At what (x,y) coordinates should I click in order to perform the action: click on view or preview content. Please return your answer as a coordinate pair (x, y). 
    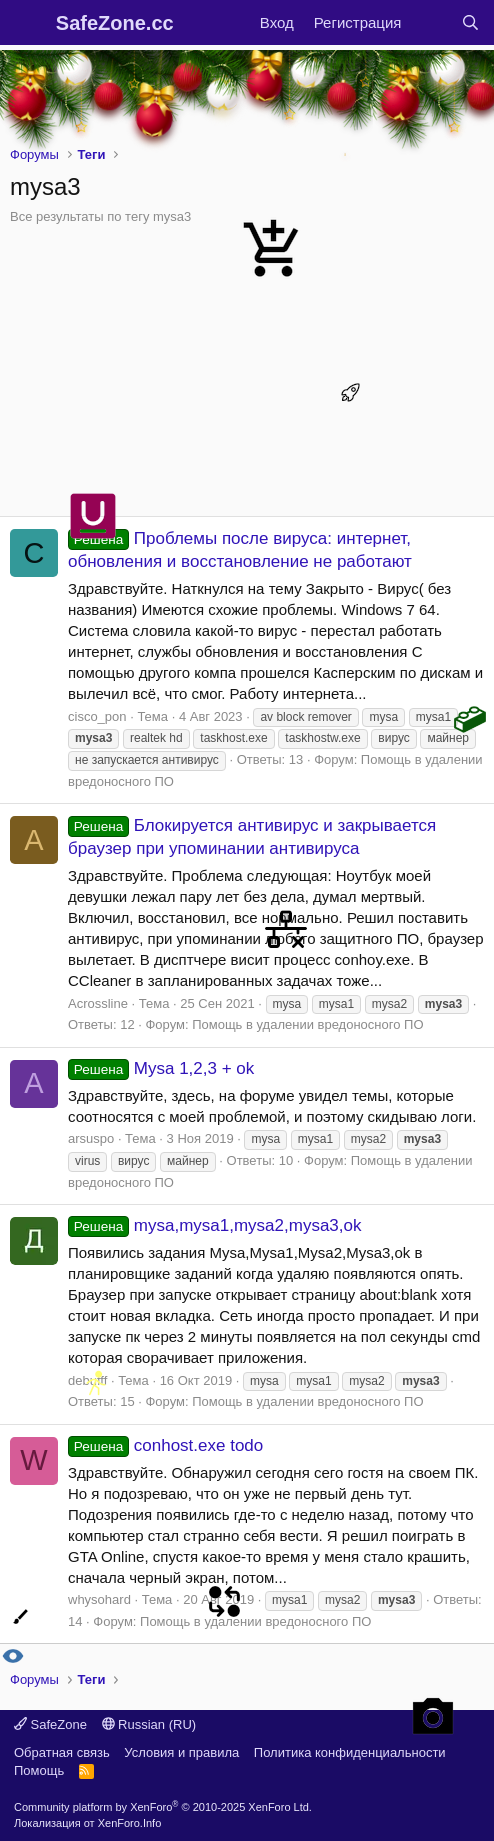
    Looking at the image, I should click on (13, 1656).